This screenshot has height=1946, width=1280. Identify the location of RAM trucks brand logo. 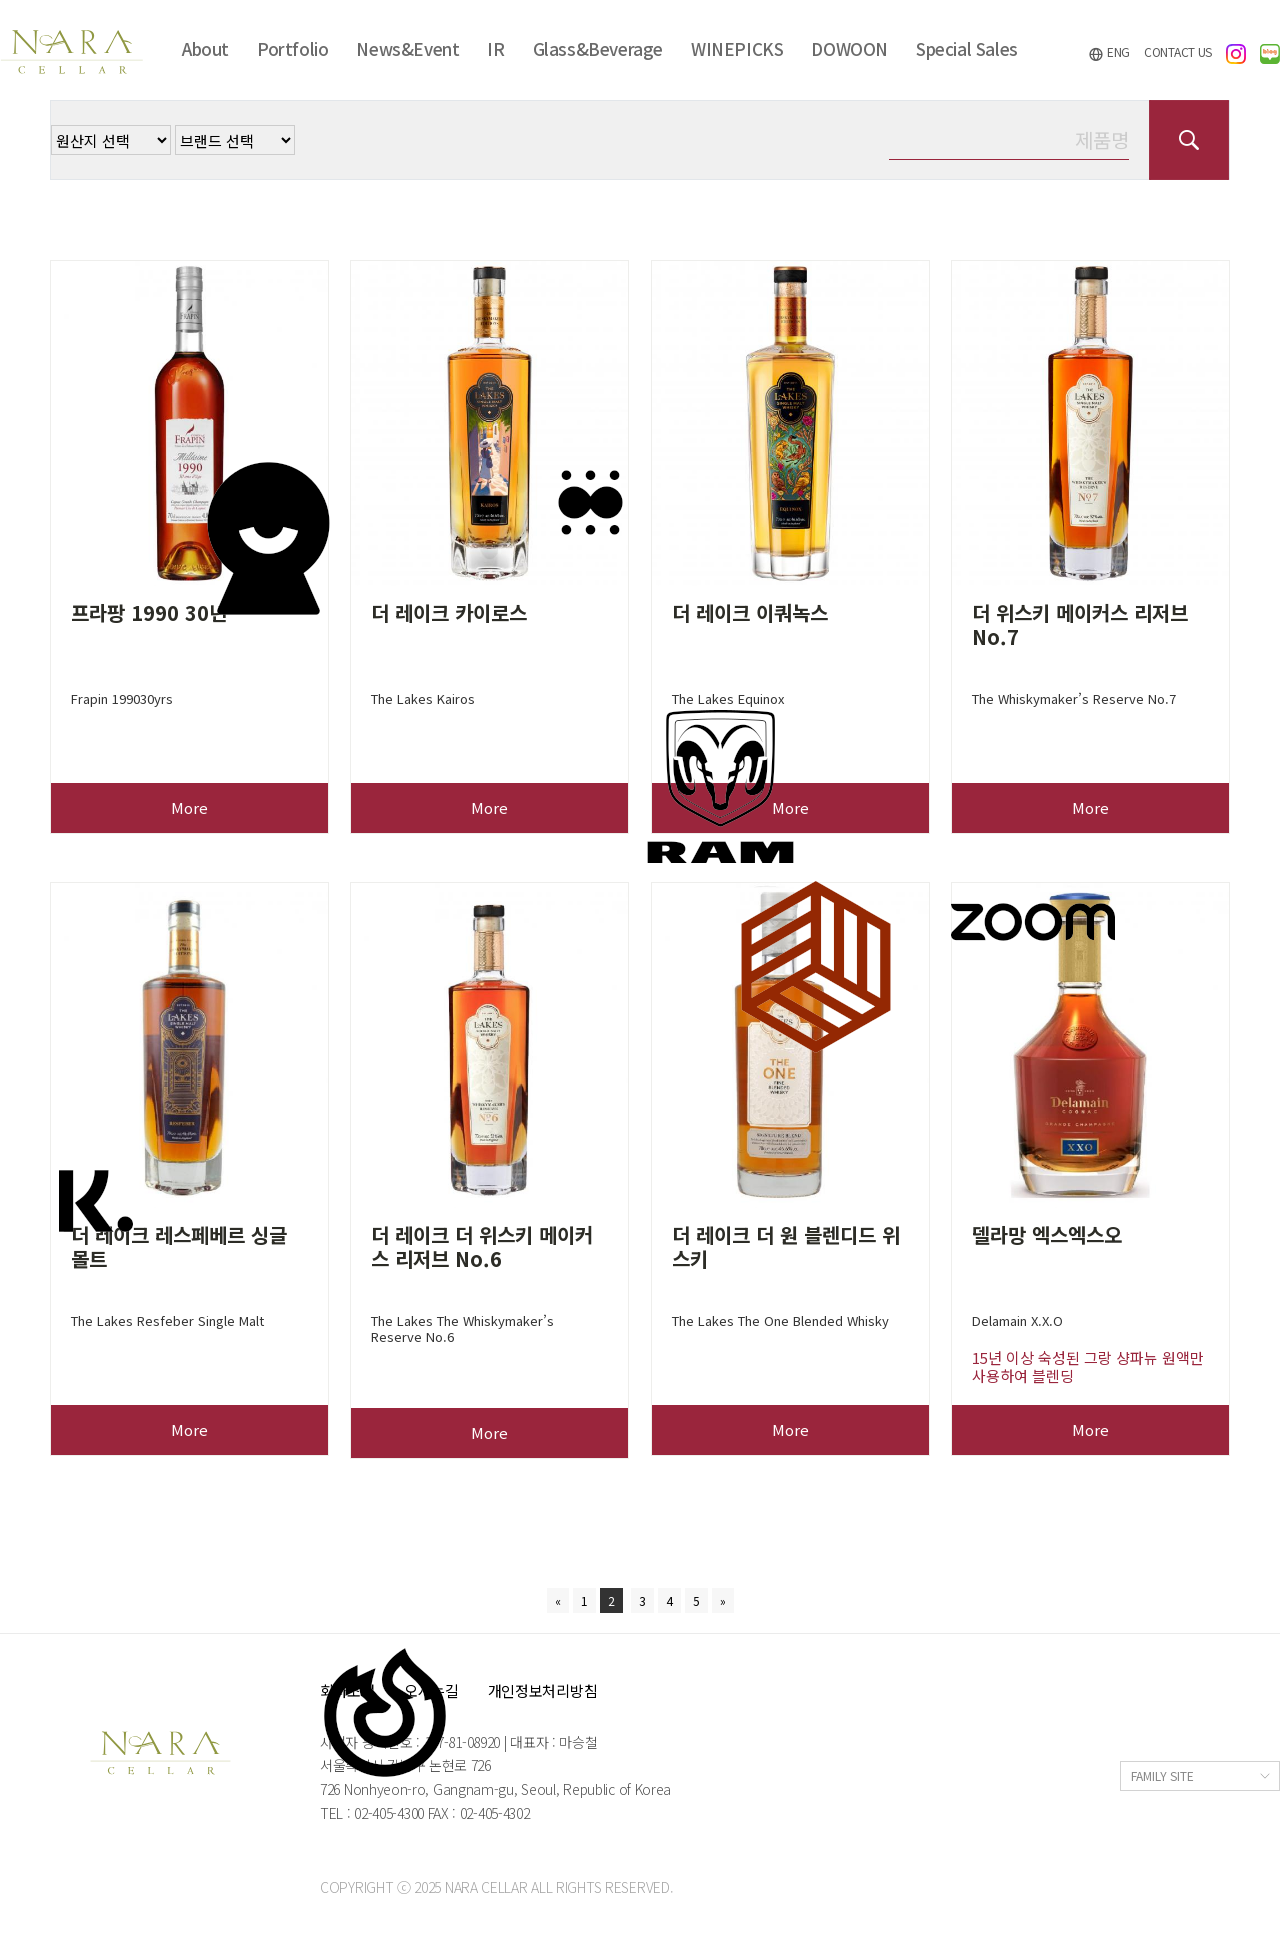
(720, 786).